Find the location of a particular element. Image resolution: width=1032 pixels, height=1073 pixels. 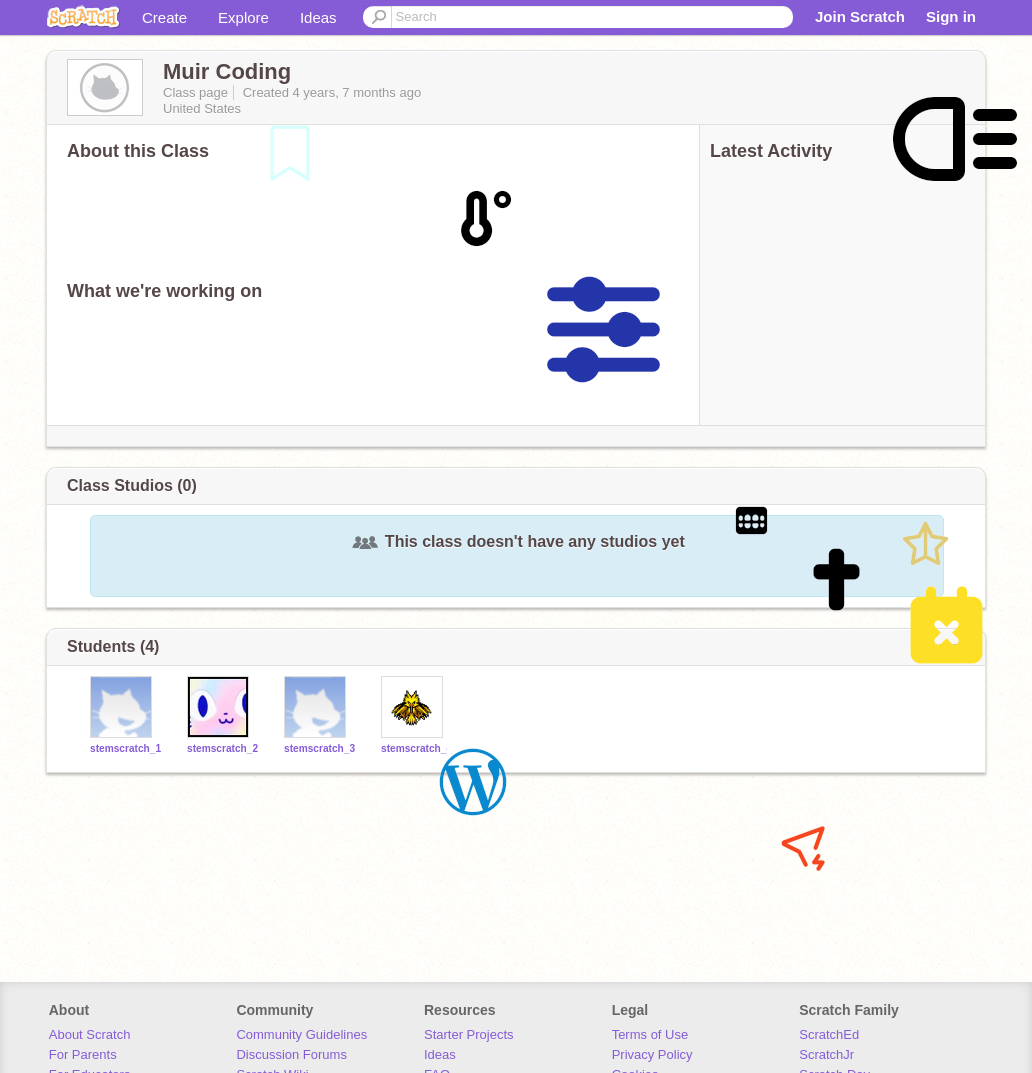

indicates a religious or faith-based feature is located at coordinates (836, 579).